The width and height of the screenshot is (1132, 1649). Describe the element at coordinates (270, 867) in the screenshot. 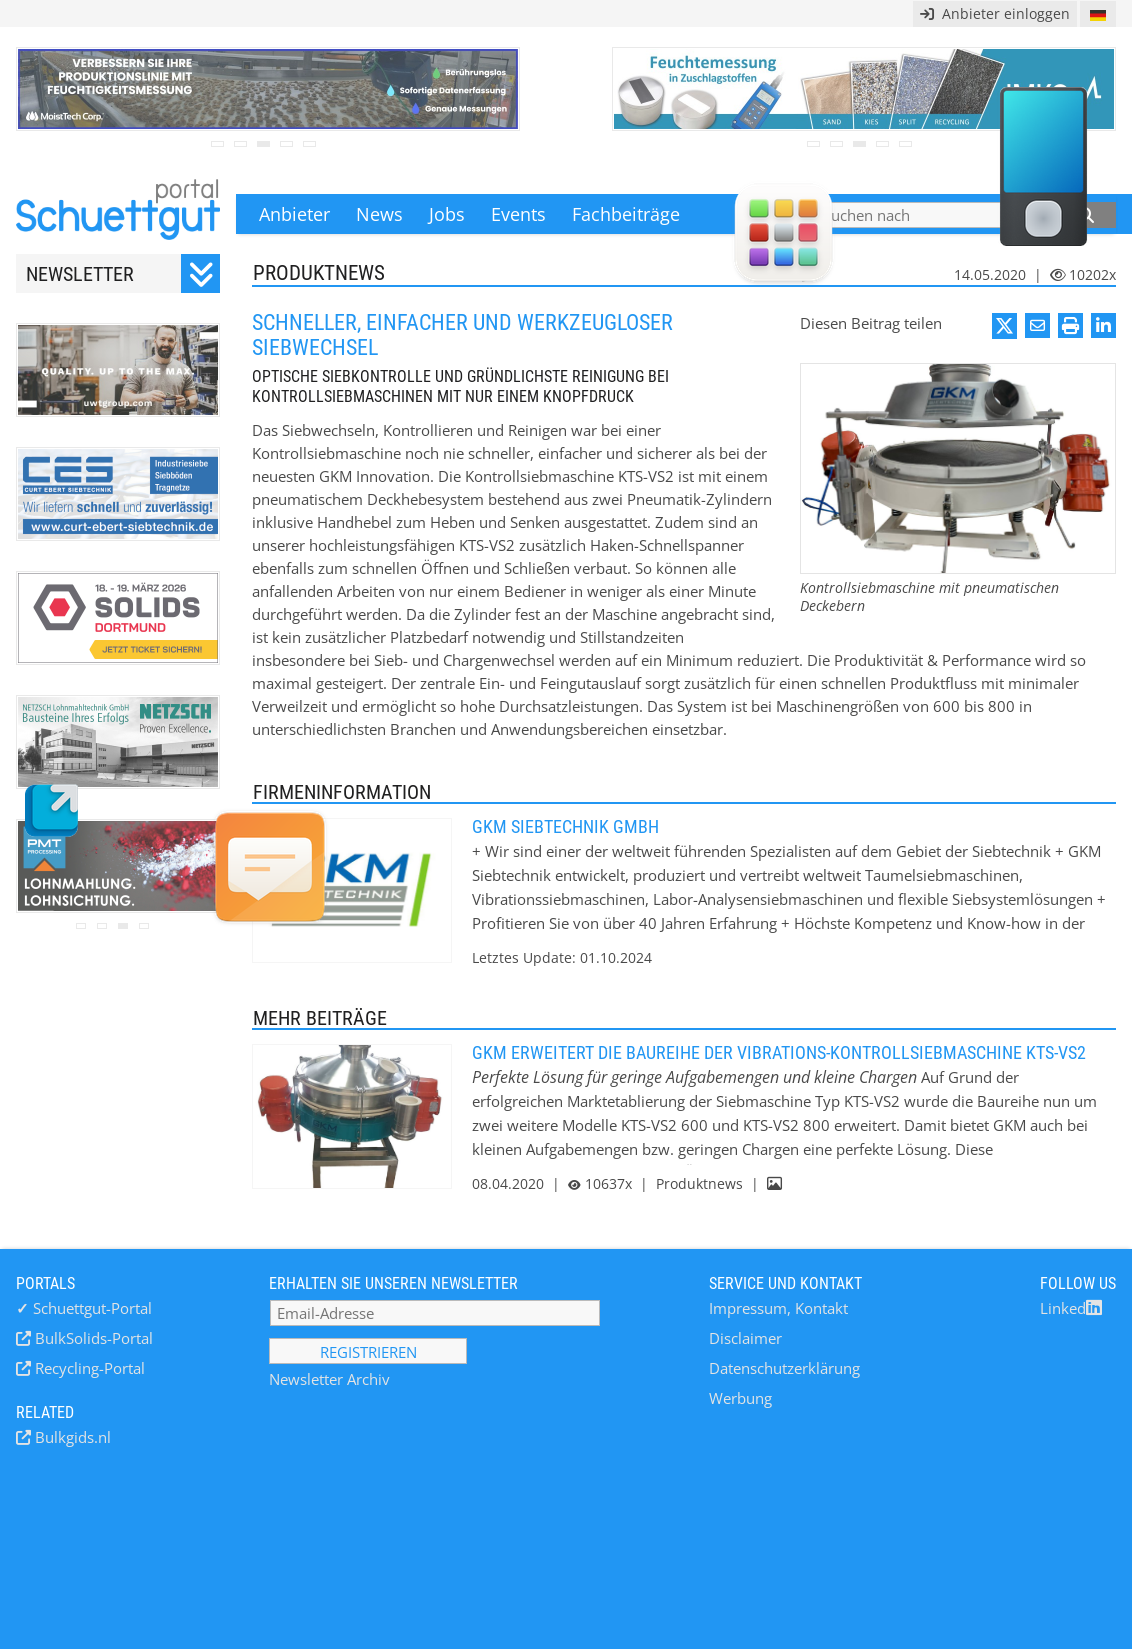

I see `open empathy messaging app` at that location.